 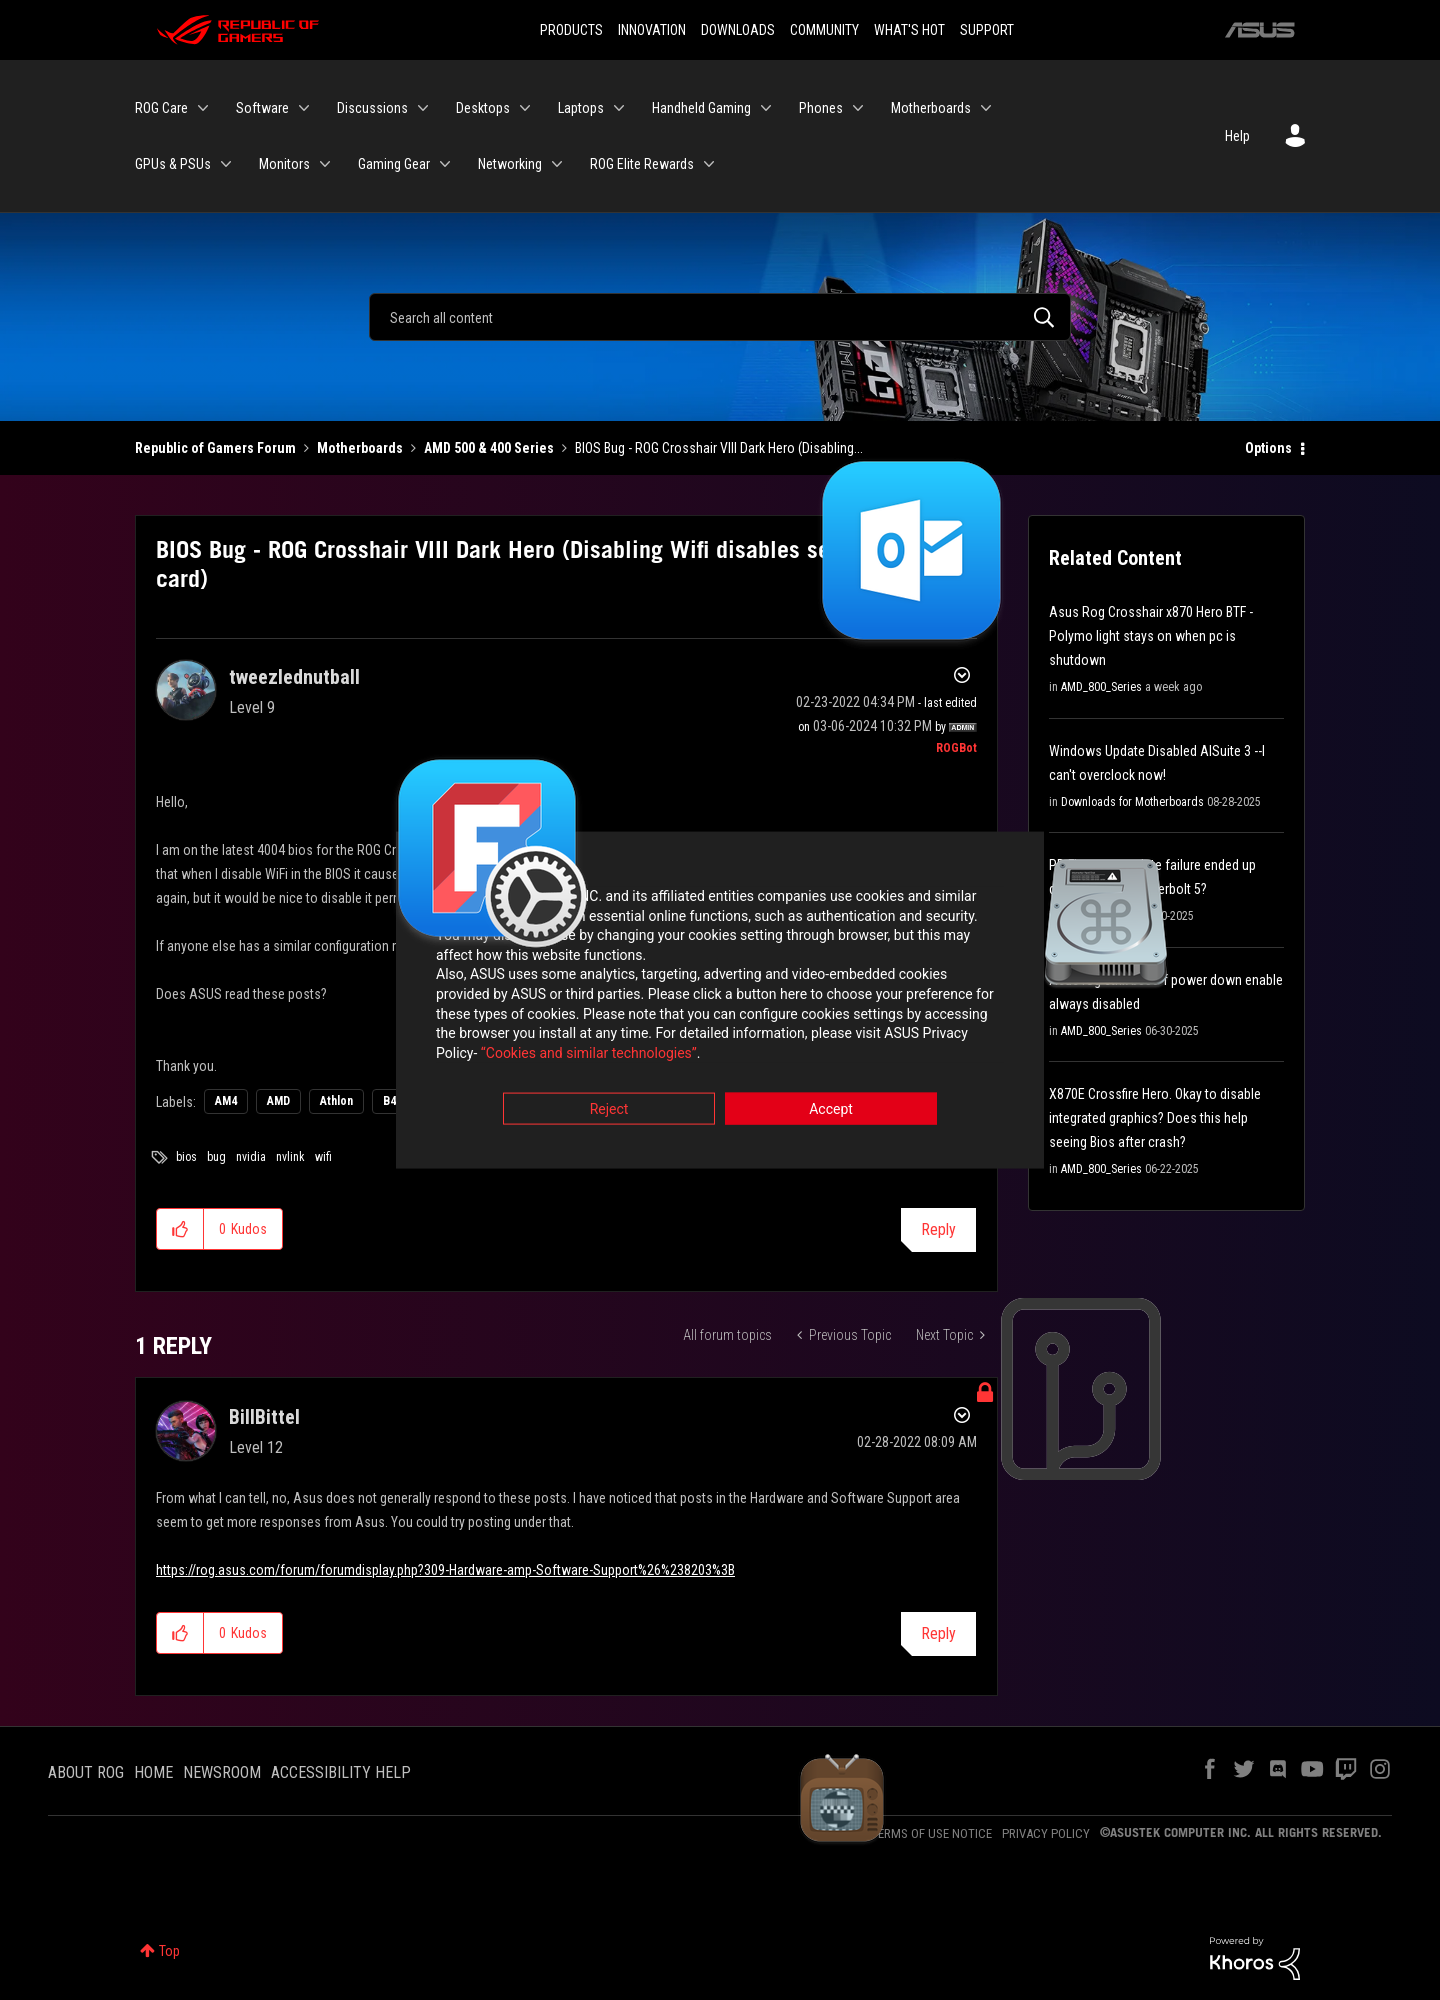 What do you see at coordinates (842, 1800) in the screenshot?
I see `open Televido app` at bounding box center [842, 1800].